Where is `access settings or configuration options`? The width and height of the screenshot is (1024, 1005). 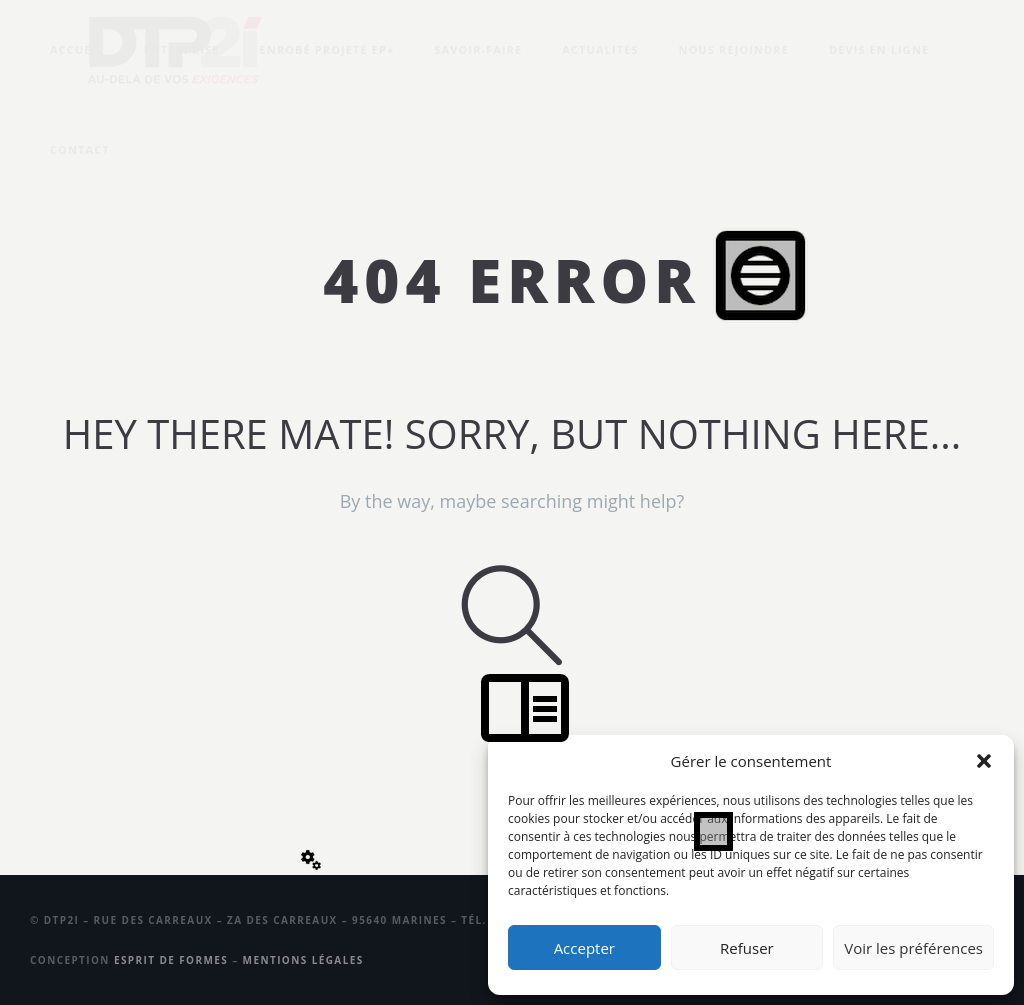
access settings or configuration options is located at coordinates (311, 860).